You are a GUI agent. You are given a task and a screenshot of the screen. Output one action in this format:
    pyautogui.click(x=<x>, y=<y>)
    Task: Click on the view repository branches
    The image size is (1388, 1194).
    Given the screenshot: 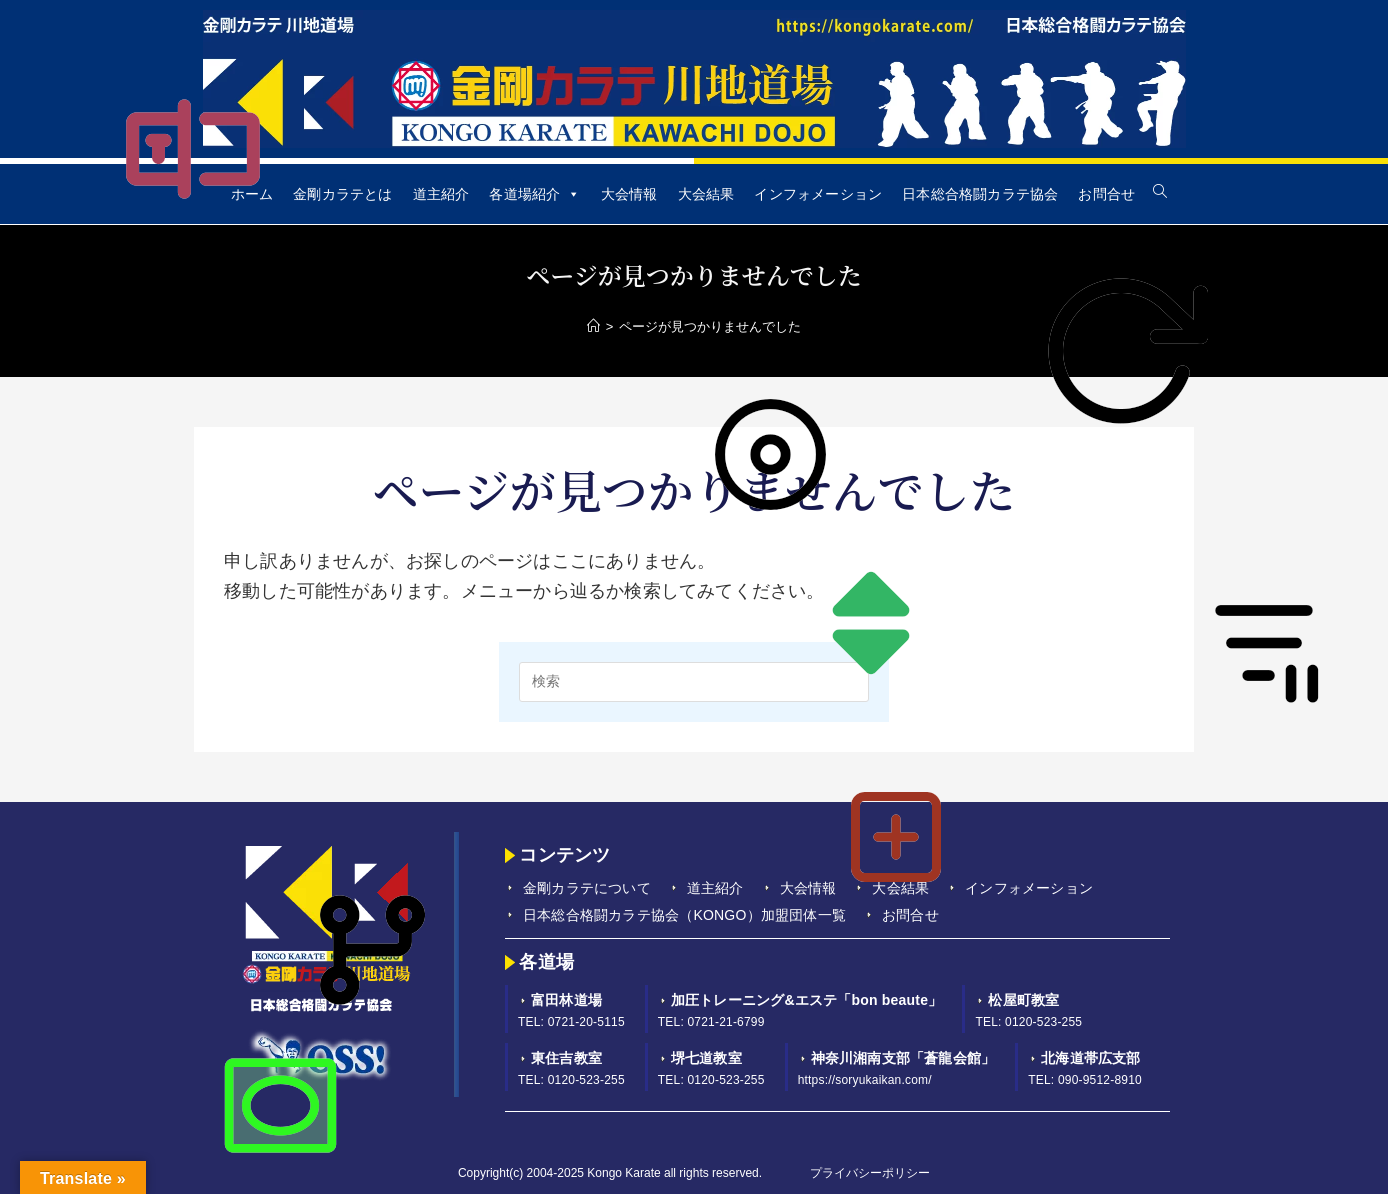 What is the action you would take?
    pyautogui.click(x=366, y=950)
    